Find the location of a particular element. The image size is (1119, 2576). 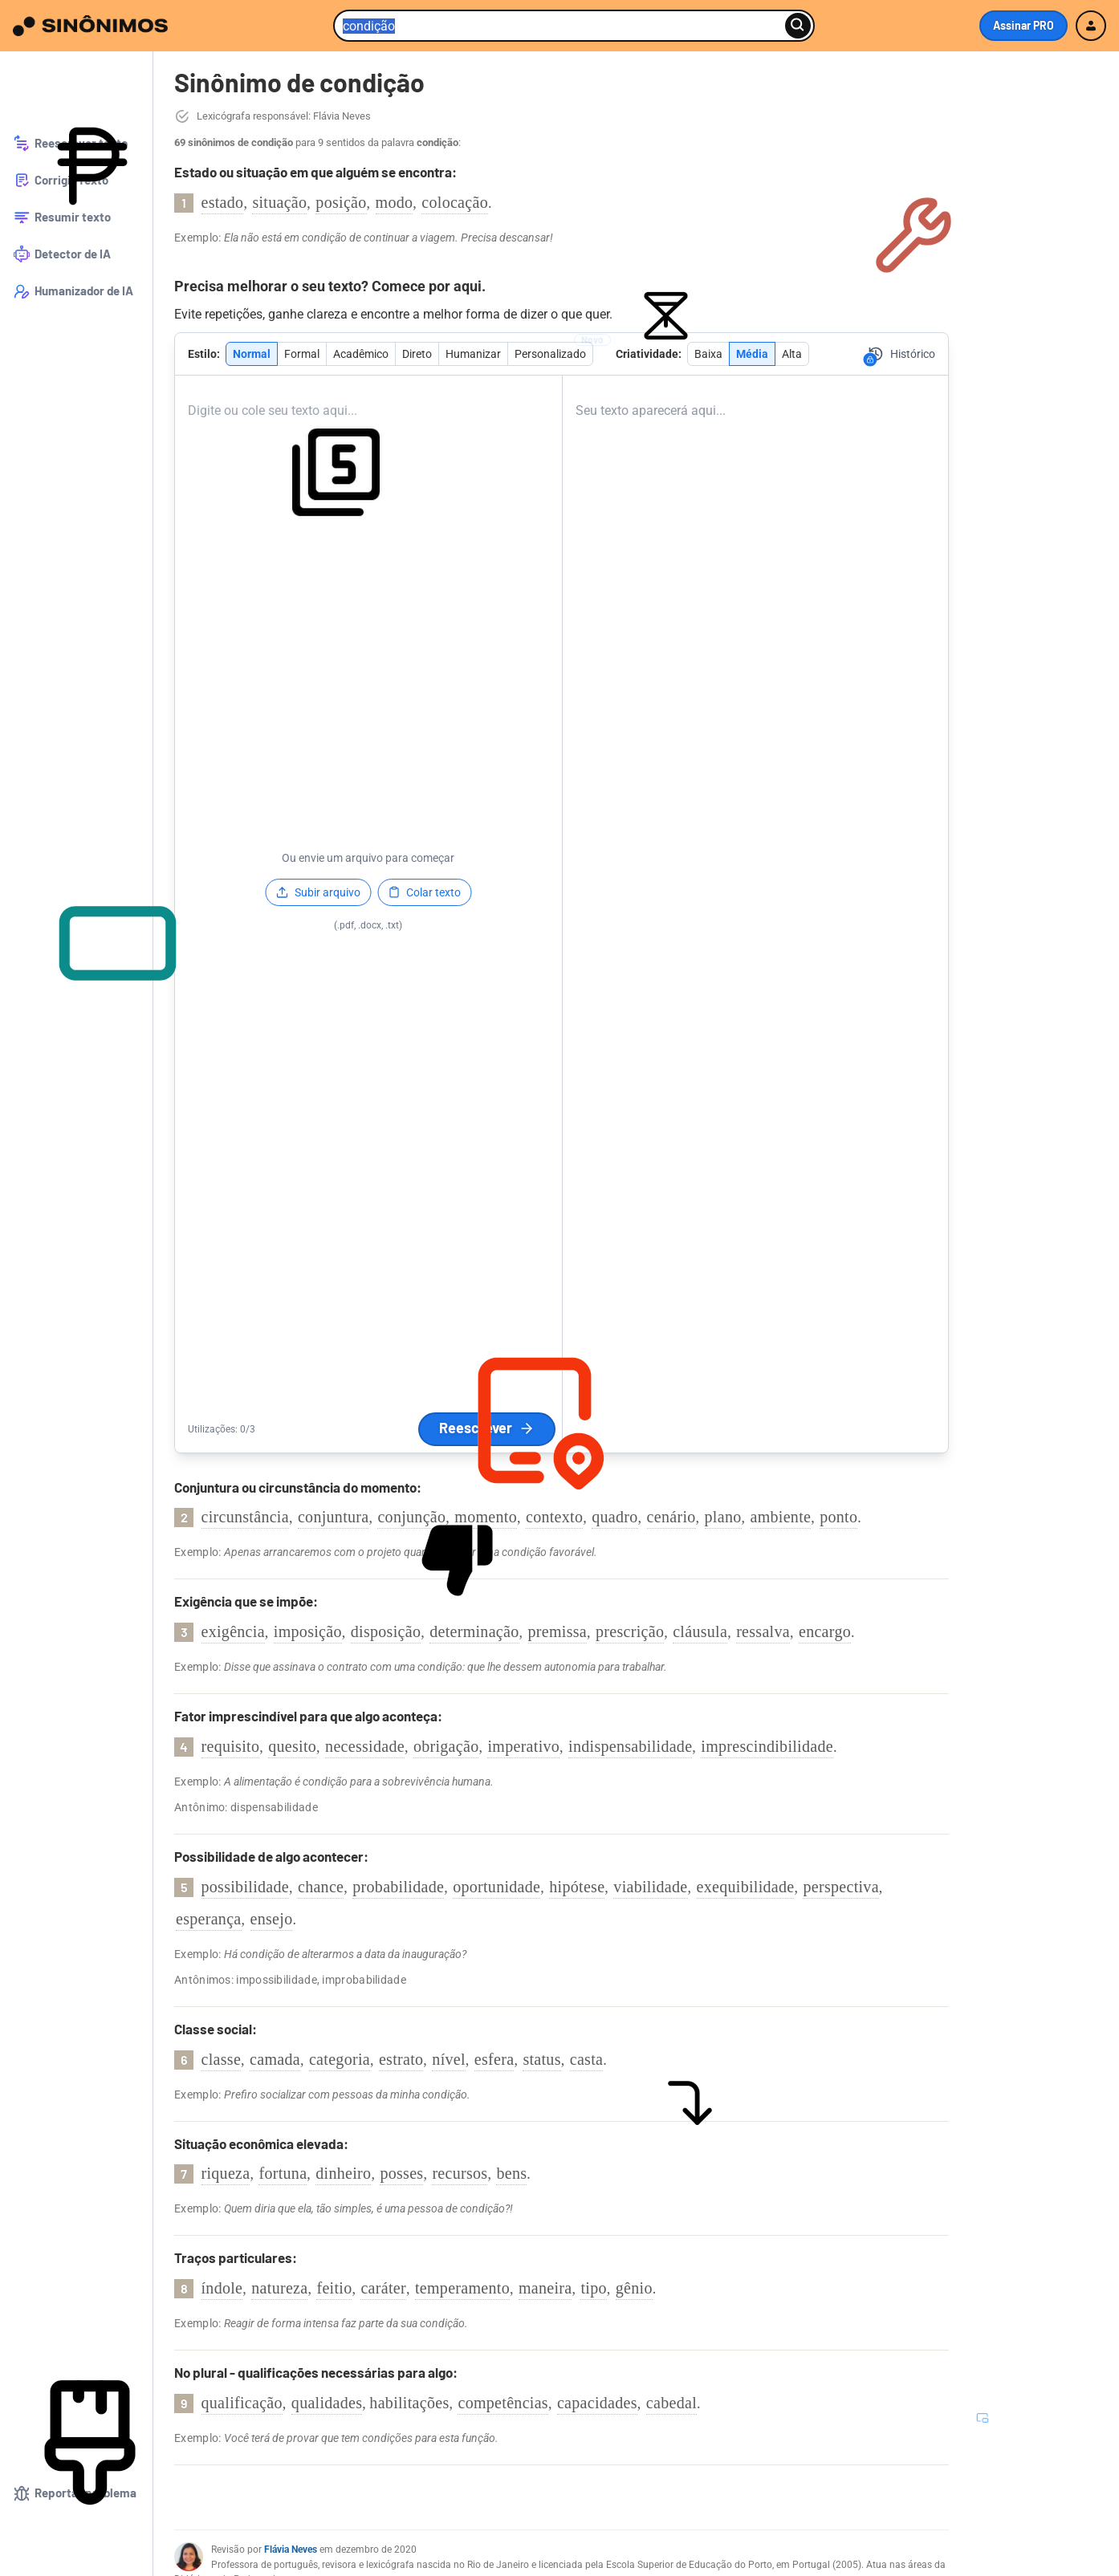

navigate right then down is located at coordinates (690, 2103).